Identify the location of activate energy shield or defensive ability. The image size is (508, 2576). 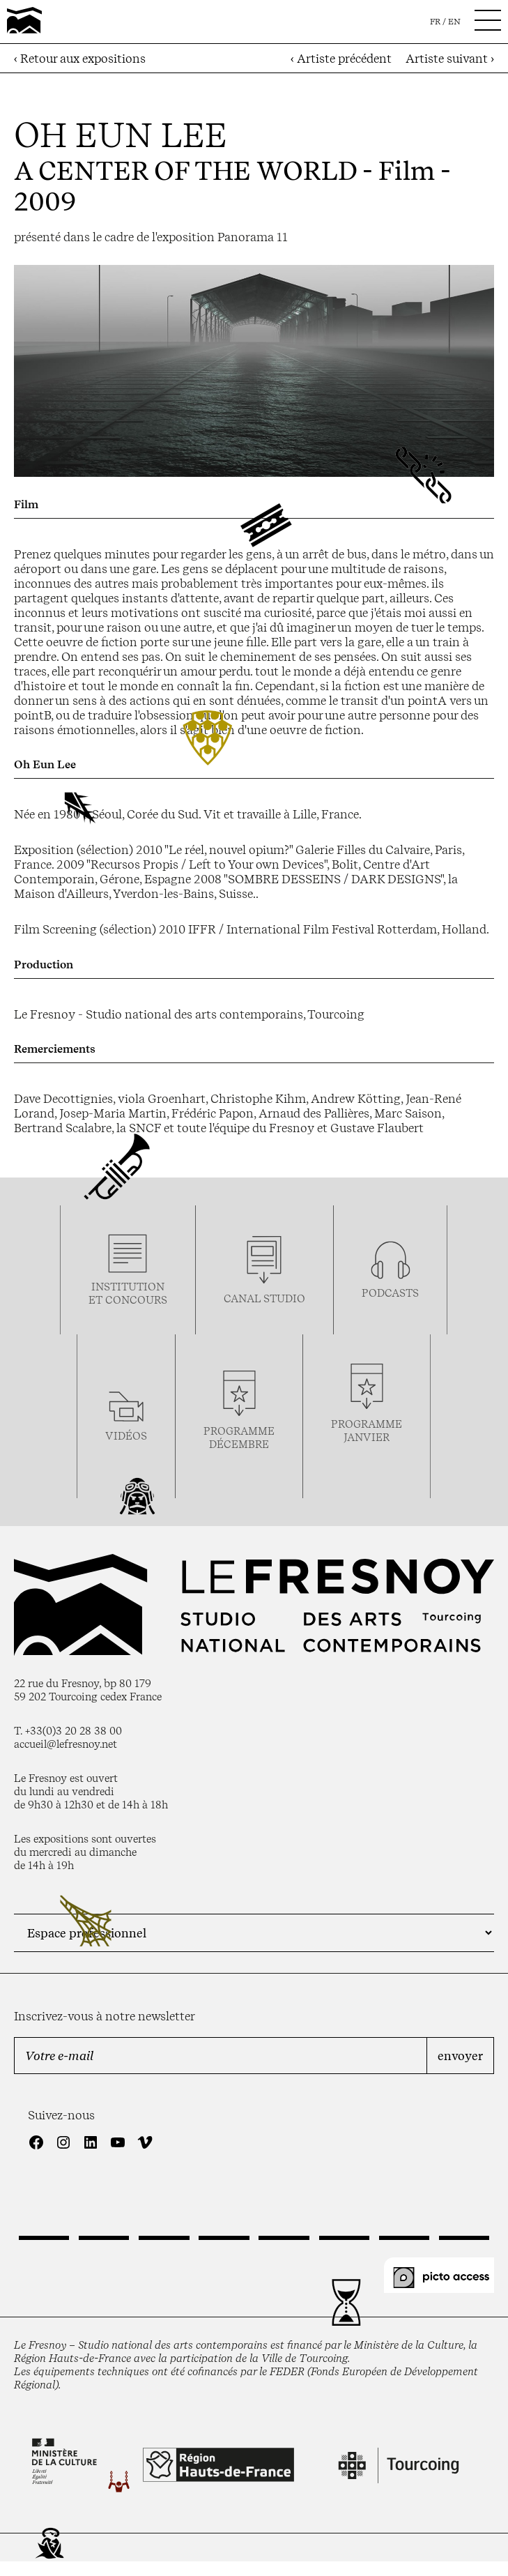
(208, 738).